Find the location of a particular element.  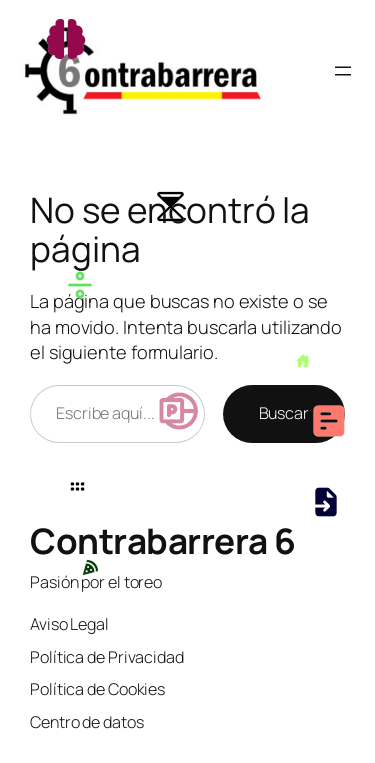

open Microsoft PowerPoint is located at coordinates (178, 411).